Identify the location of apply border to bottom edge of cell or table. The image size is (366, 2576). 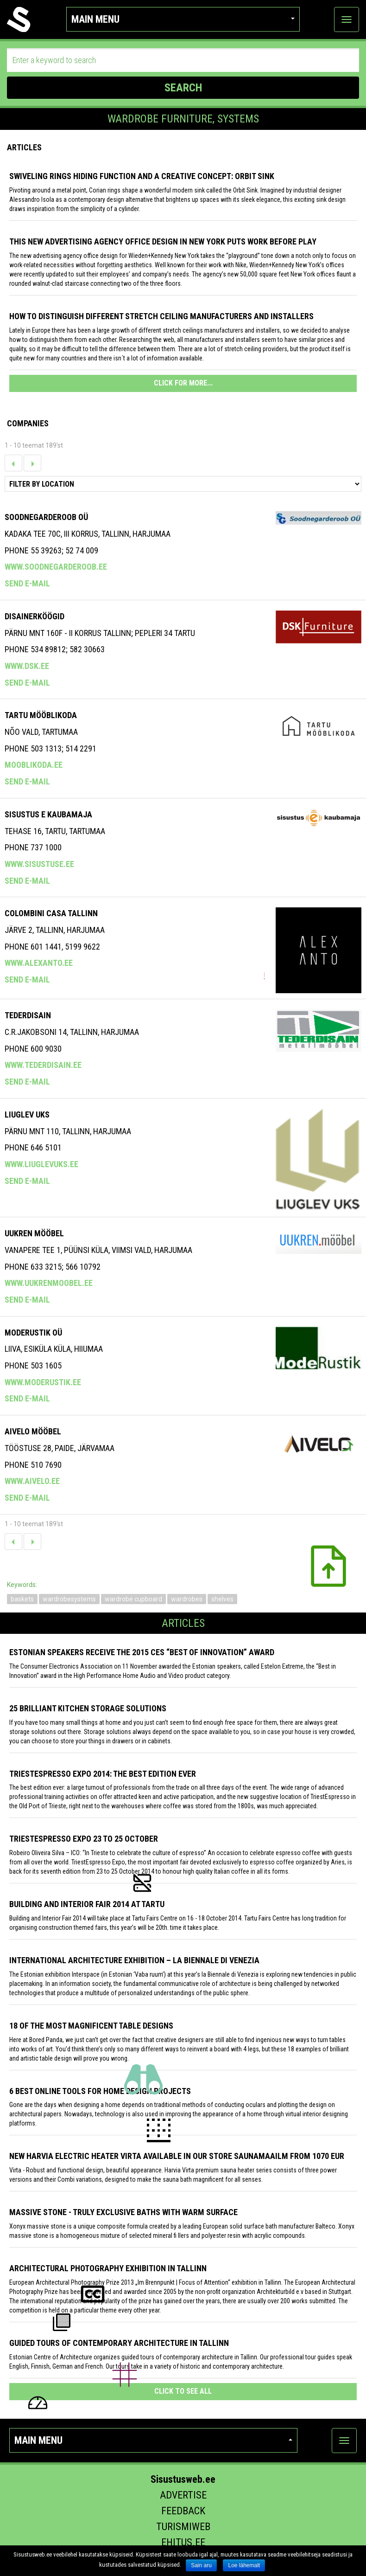
(158, 2130).